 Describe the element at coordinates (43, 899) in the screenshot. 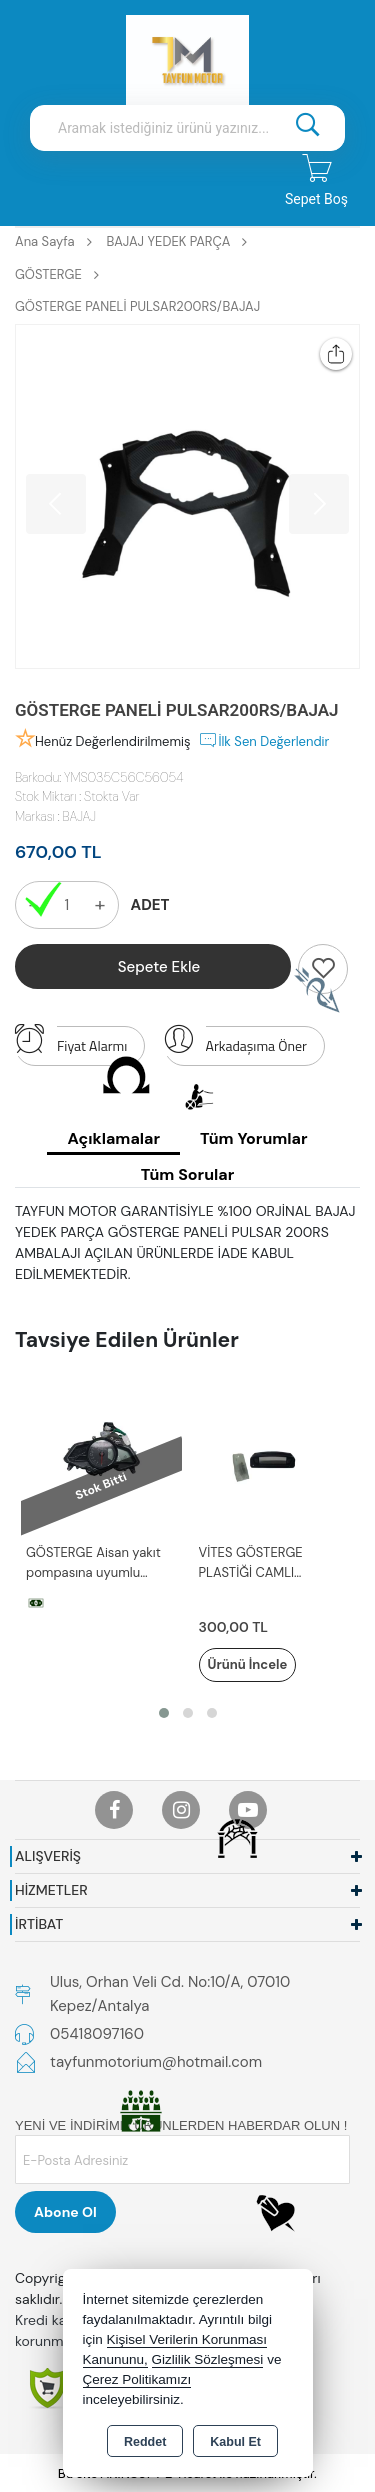

I see `confirm or complete an action` at that location.